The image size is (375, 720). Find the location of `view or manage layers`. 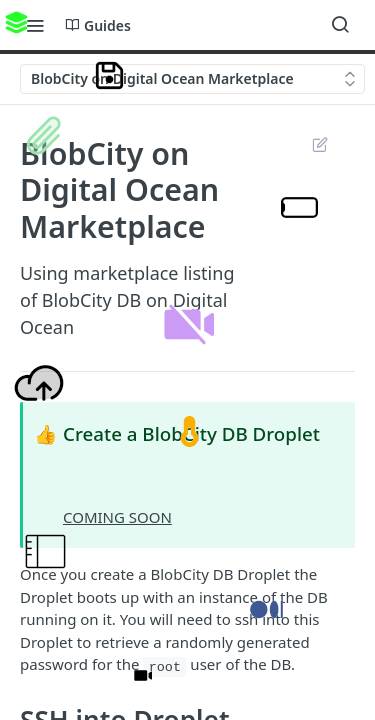

view or manage layers is located at coordinates (16, 22).